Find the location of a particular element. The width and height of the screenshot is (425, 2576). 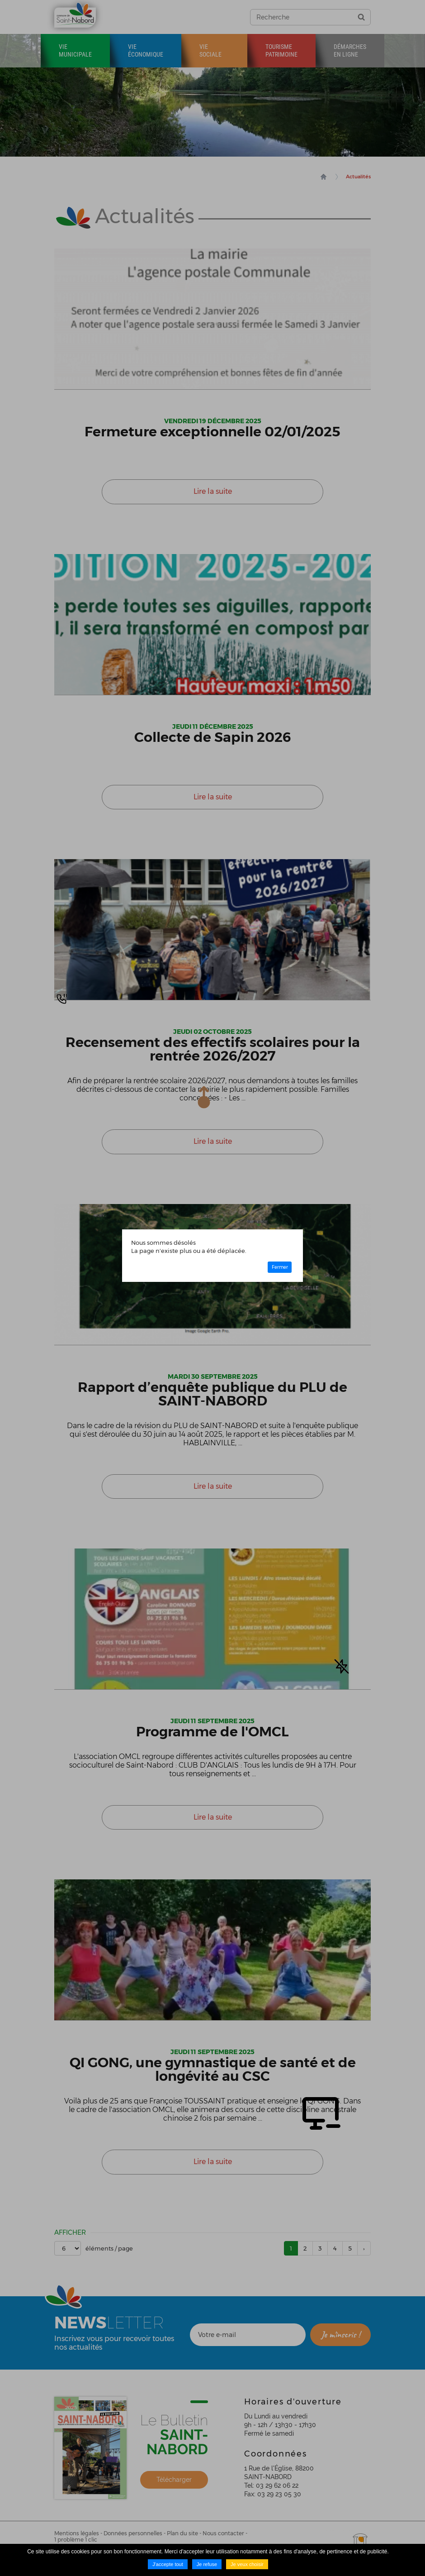

pause an active phone call is located at coordinates (61, 999).